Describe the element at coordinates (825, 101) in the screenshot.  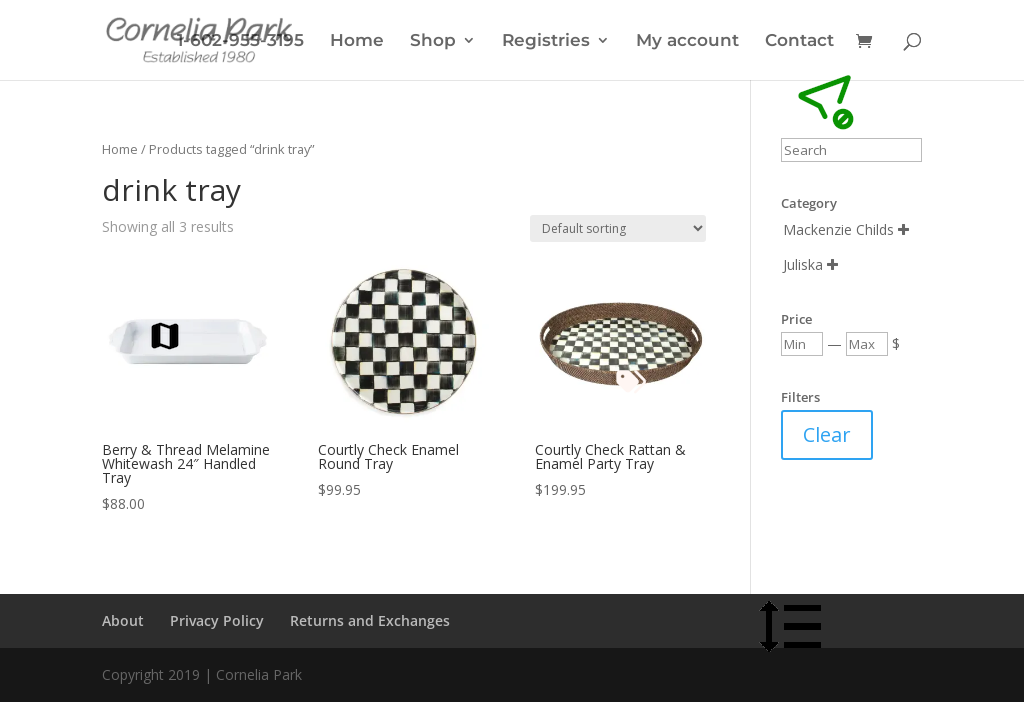
I see `disable location sharing` at that location.